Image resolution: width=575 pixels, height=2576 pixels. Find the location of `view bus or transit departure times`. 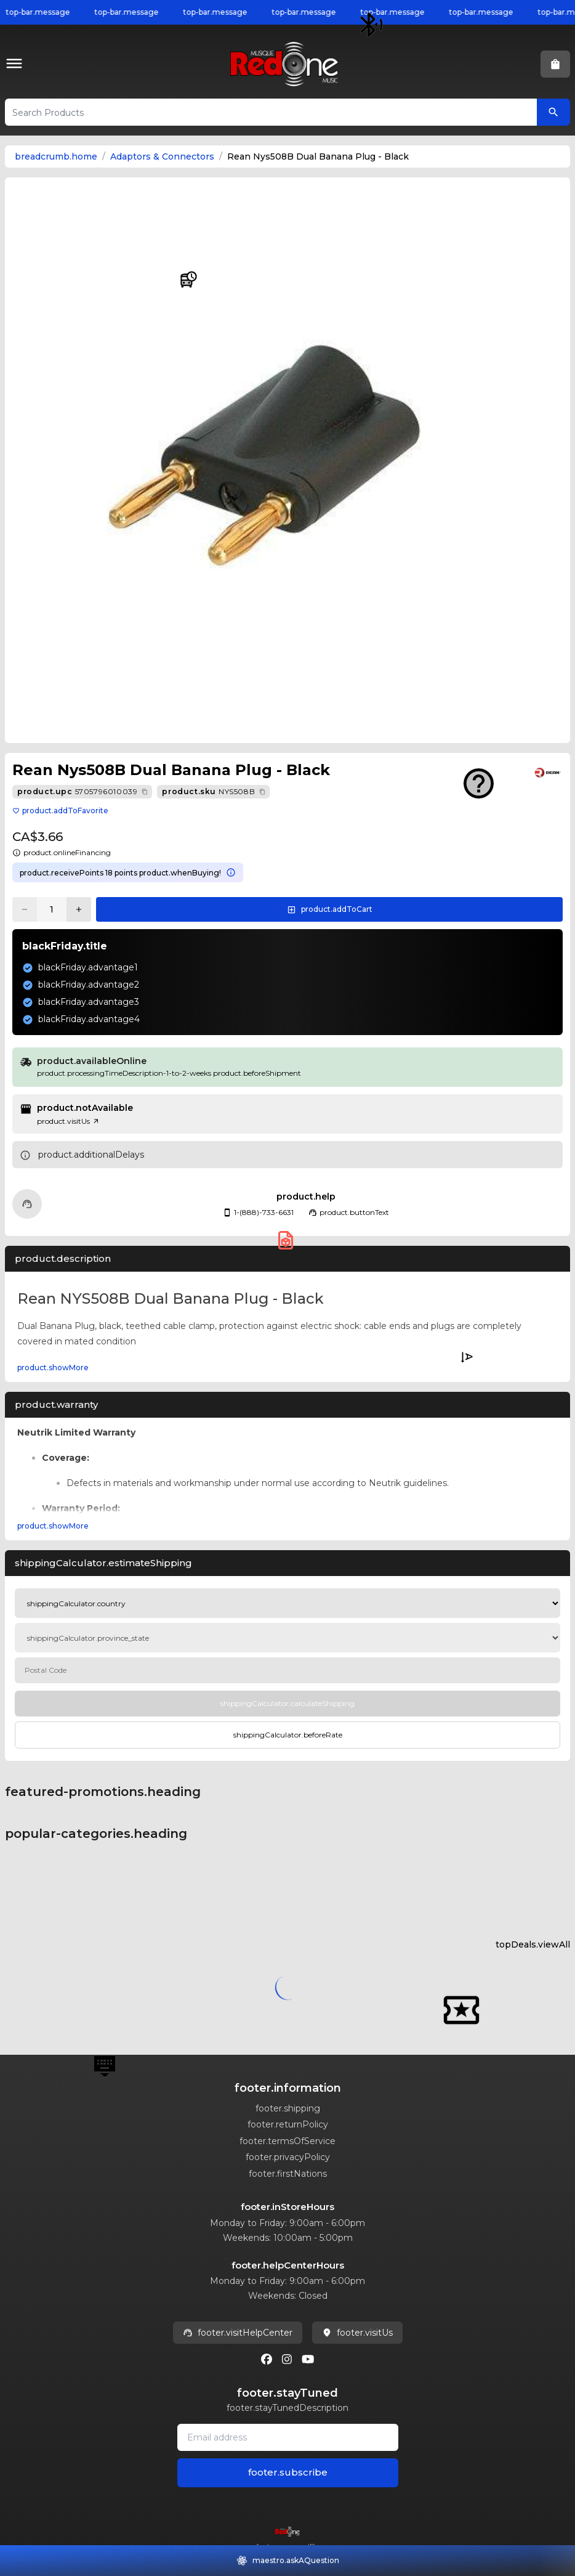

view bus or transit departure times is located at coordinates (188, 279).